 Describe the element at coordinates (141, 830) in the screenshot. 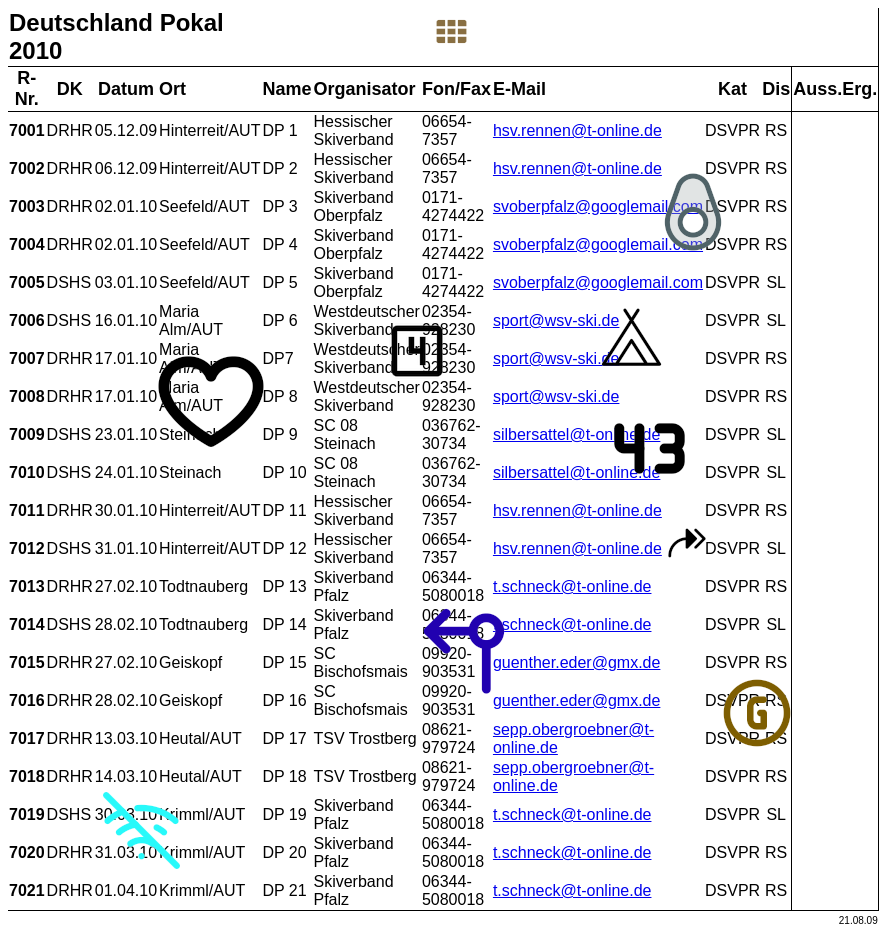

I see `indicates wifi is disabled or unavailable` at that location.